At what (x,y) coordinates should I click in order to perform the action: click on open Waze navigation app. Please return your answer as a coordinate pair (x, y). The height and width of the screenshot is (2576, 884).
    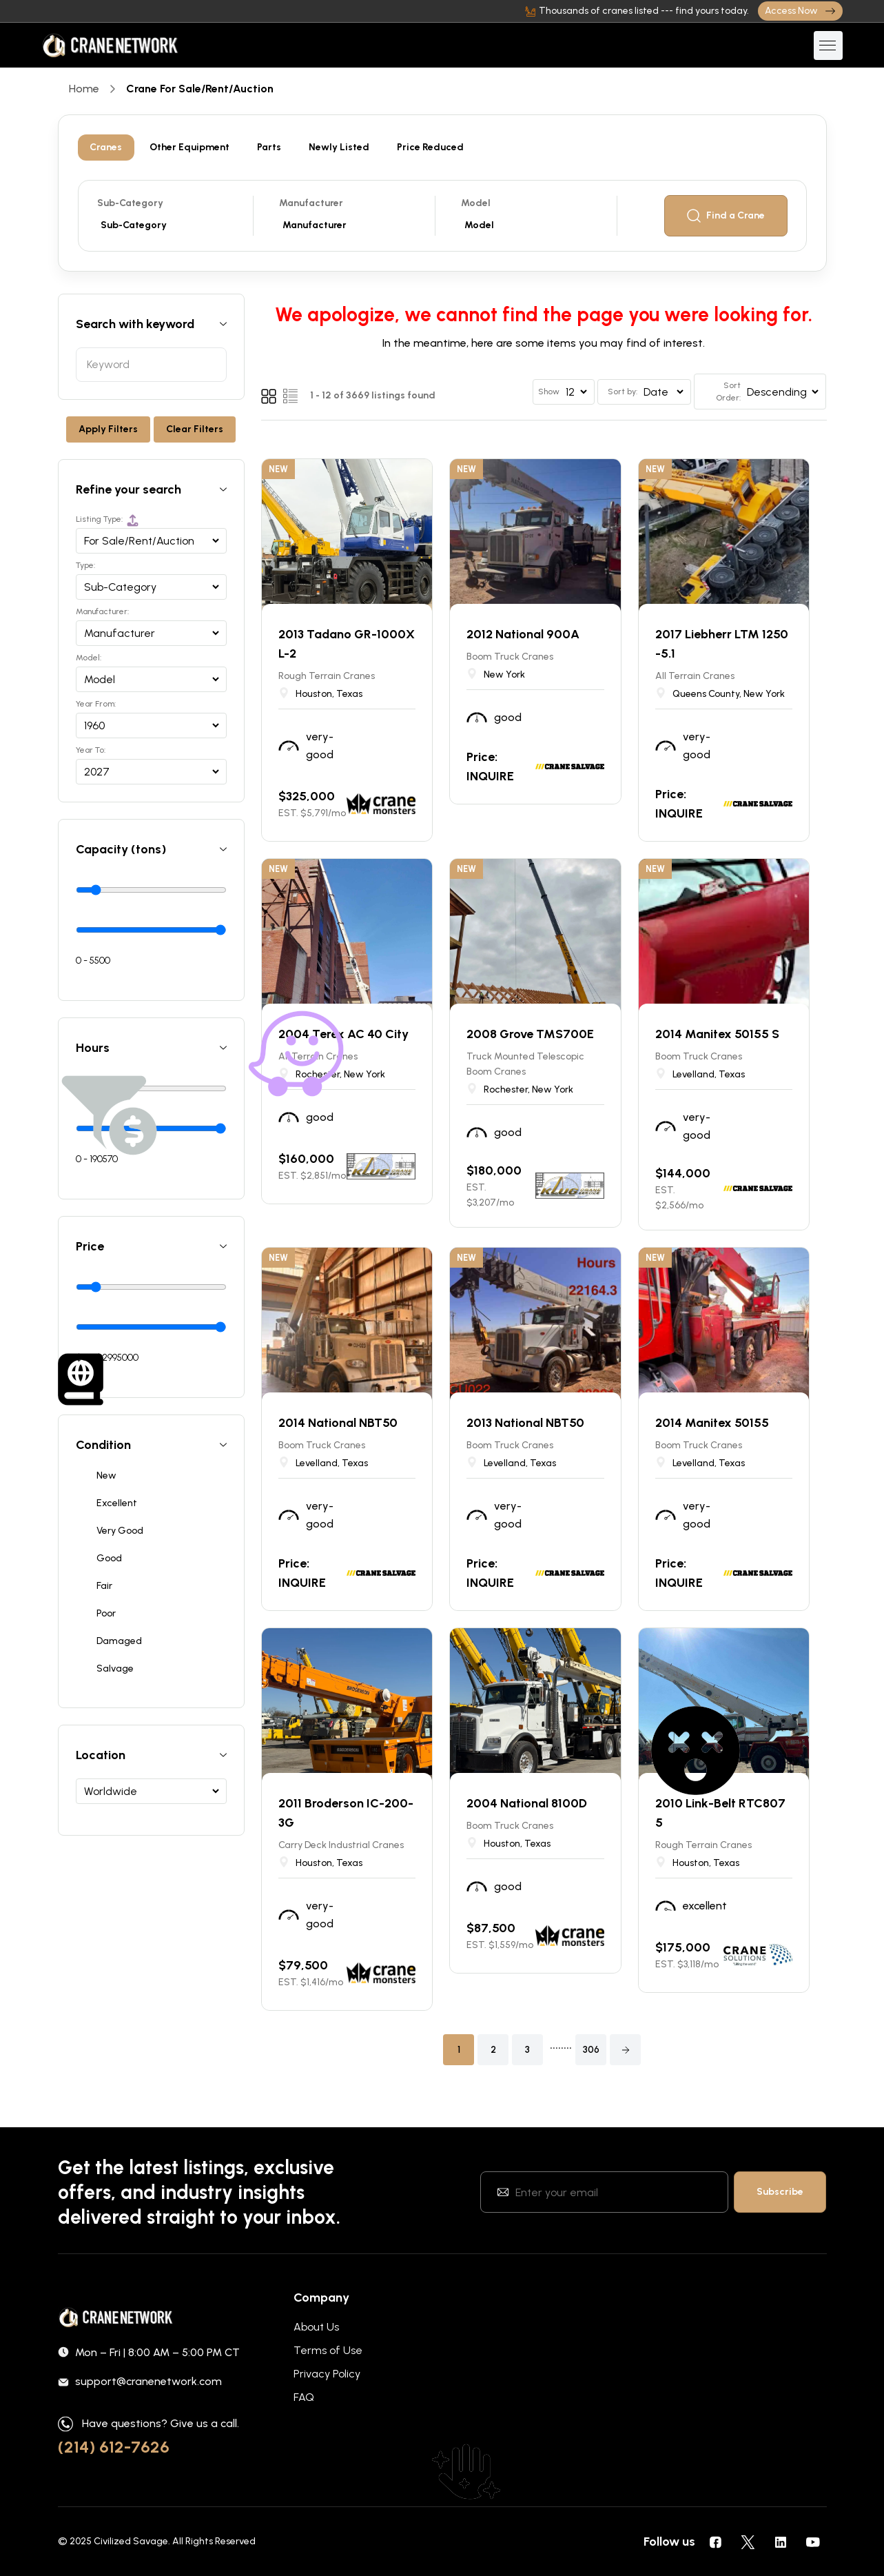
    Looking at the image, I should click on (296, 1053).